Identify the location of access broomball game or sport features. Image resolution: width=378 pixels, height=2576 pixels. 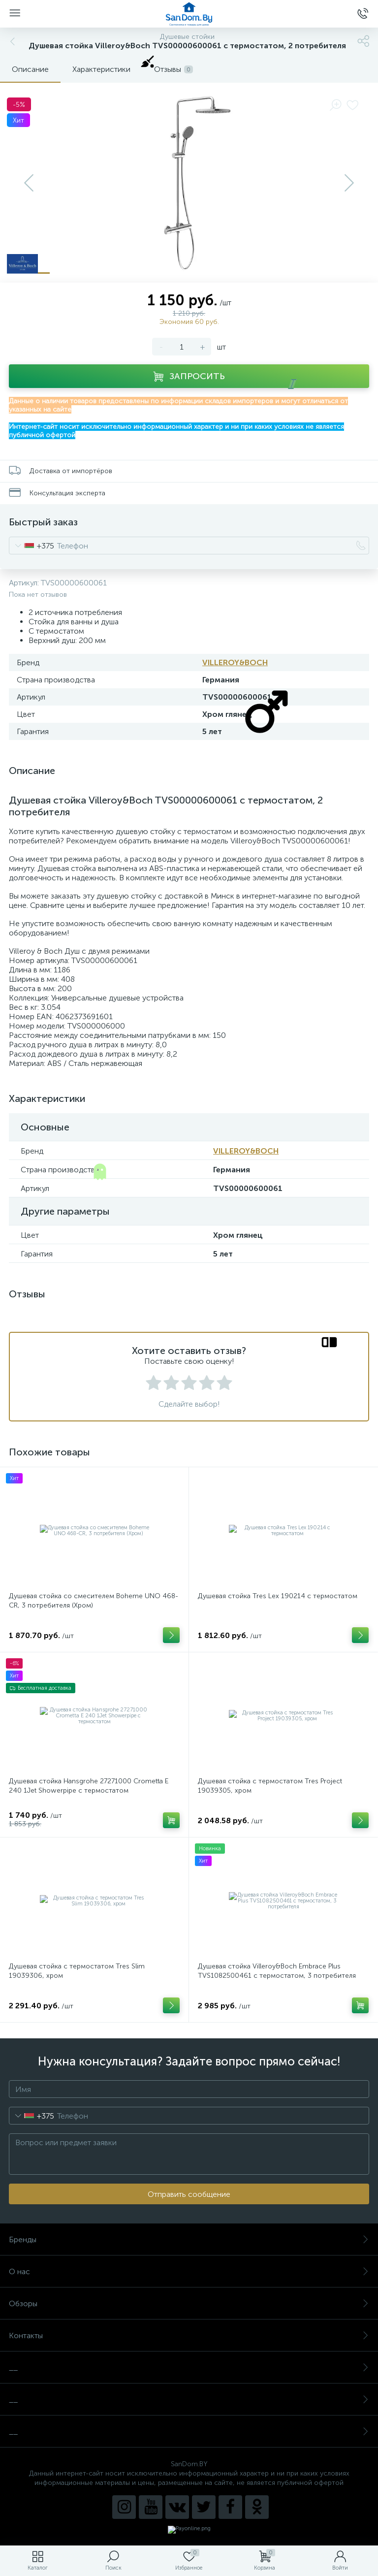
(147, 61).